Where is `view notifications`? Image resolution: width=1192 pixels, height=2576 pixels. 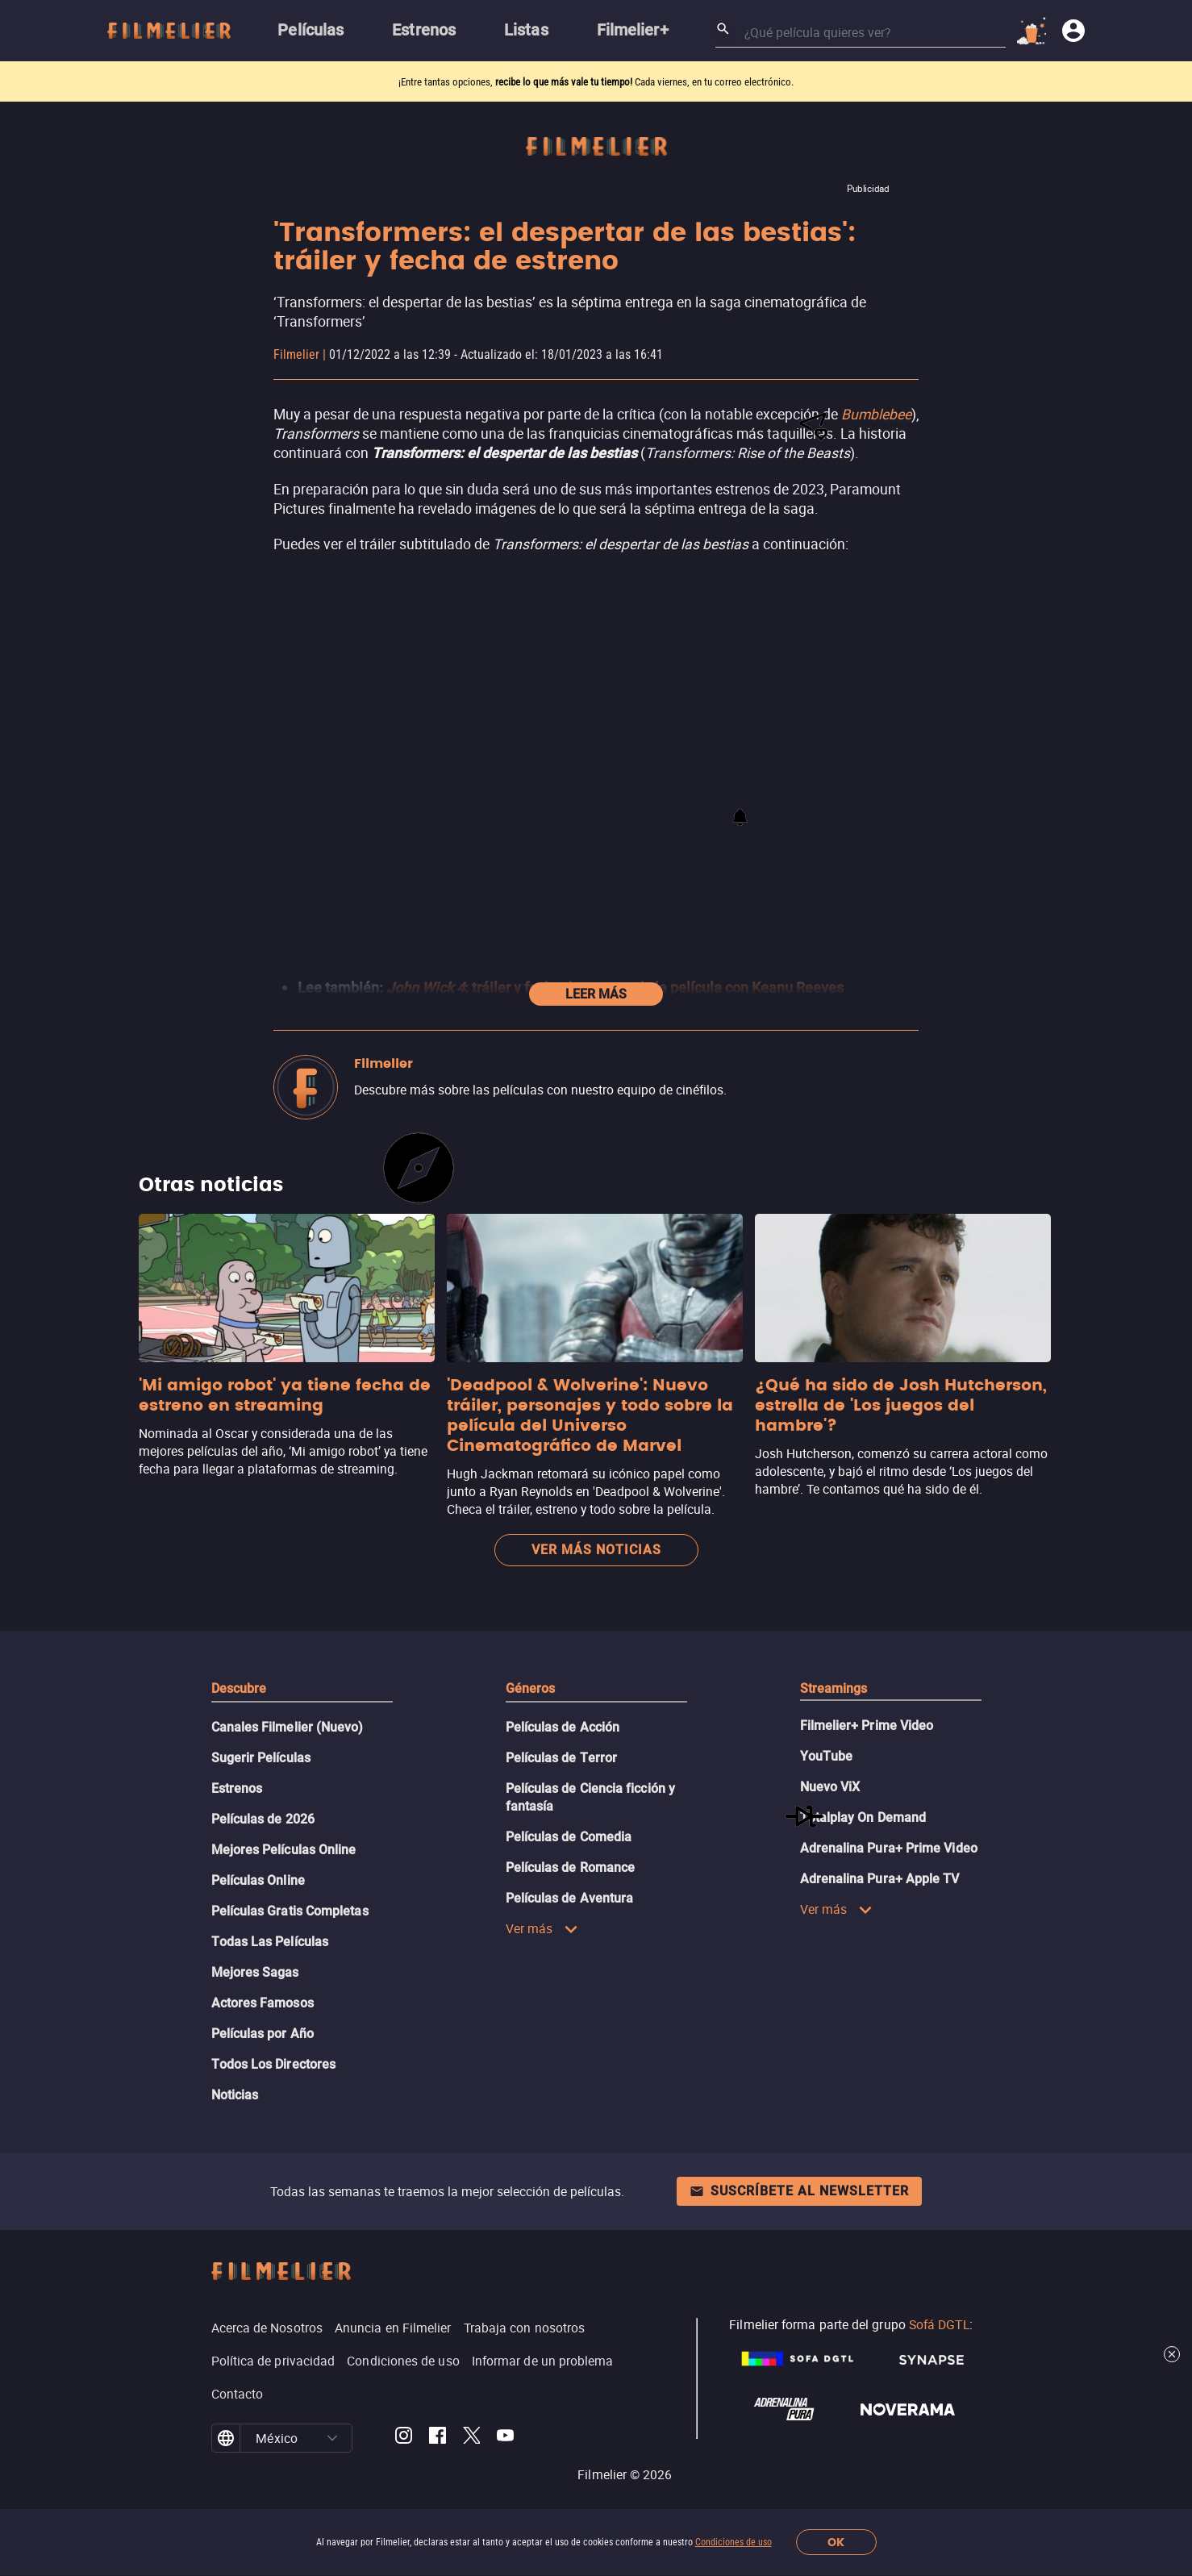 view notifications is located at coordinates (740, 817).